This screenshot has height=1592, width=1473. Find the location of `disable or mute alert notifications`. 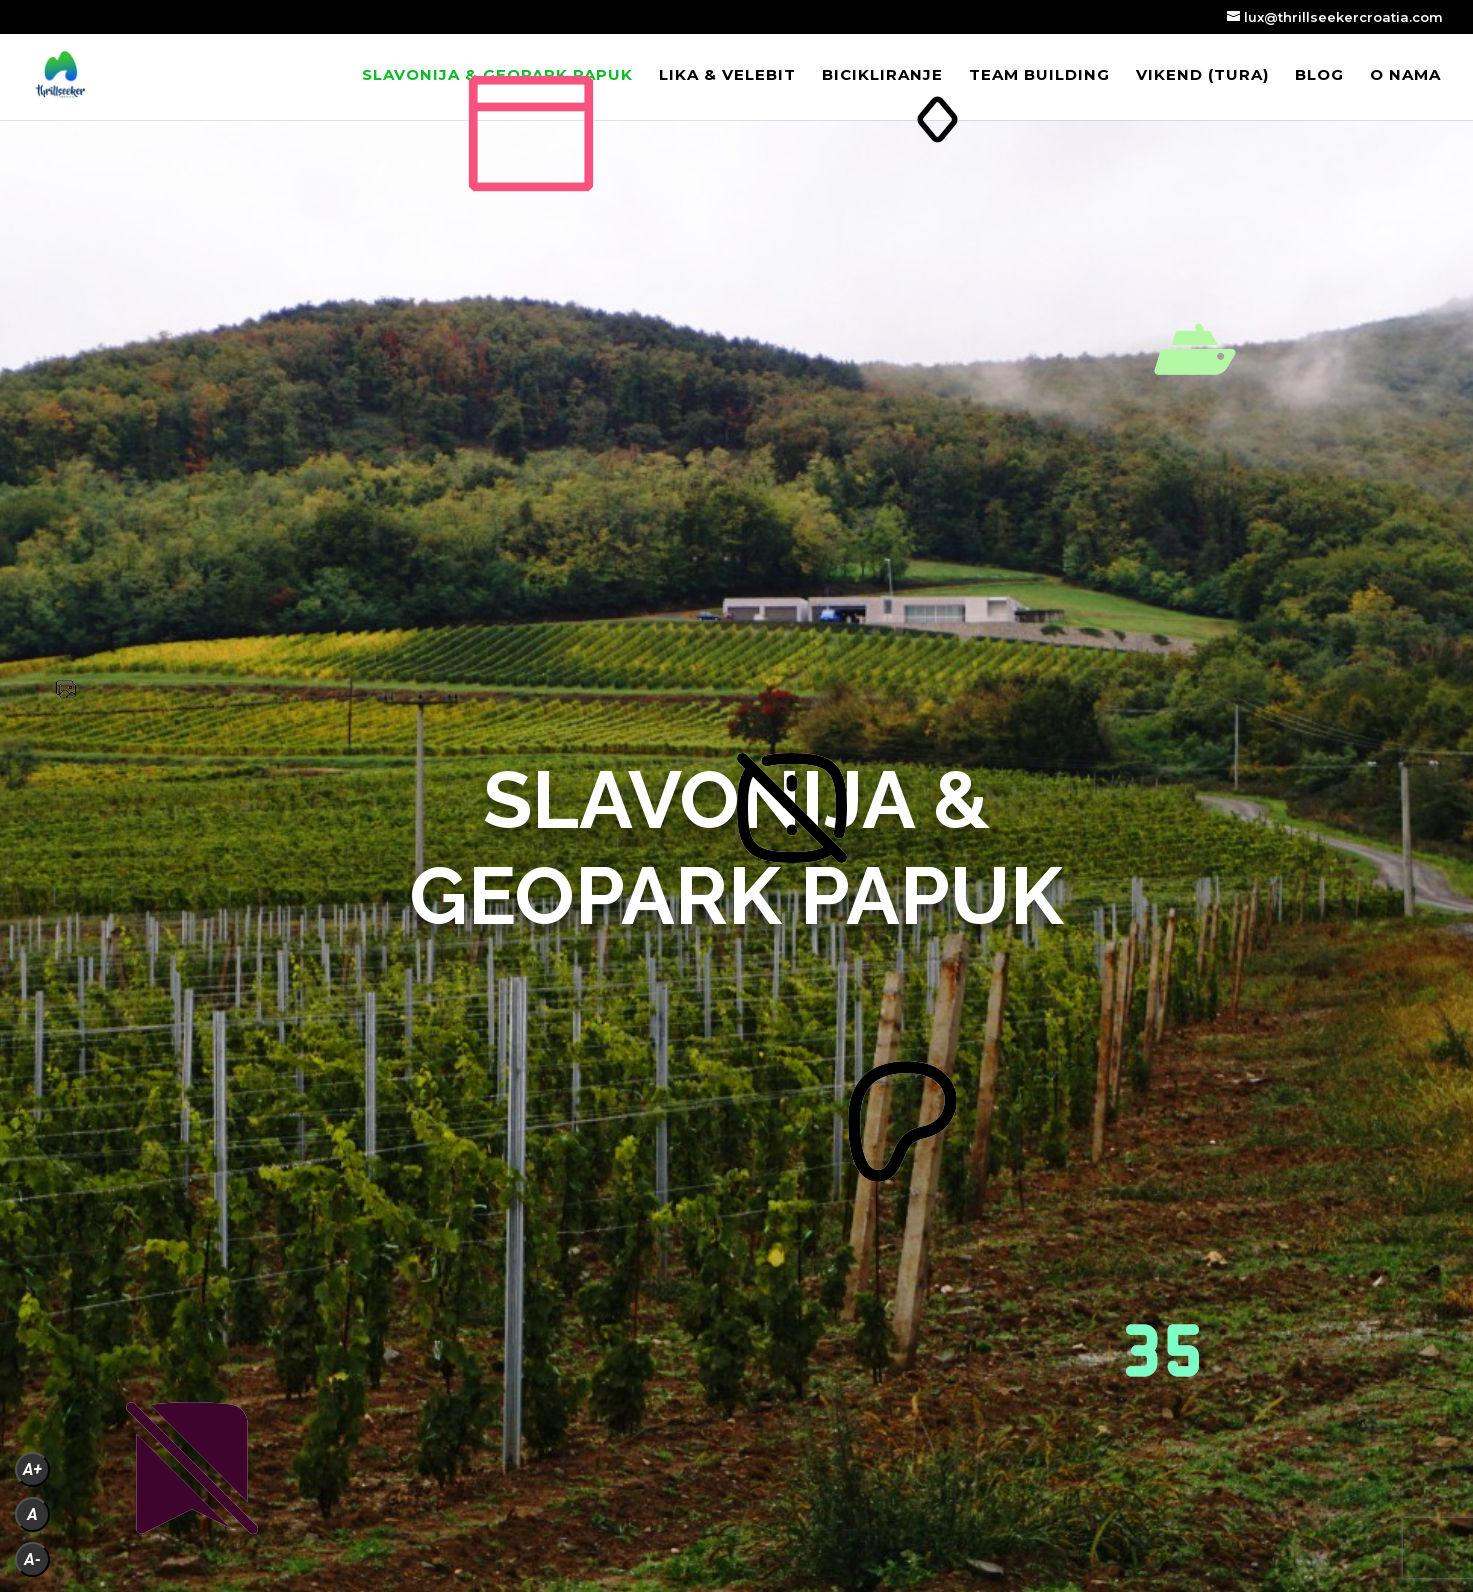

disable or mute alert notifications is located at coordinates (792, 808).